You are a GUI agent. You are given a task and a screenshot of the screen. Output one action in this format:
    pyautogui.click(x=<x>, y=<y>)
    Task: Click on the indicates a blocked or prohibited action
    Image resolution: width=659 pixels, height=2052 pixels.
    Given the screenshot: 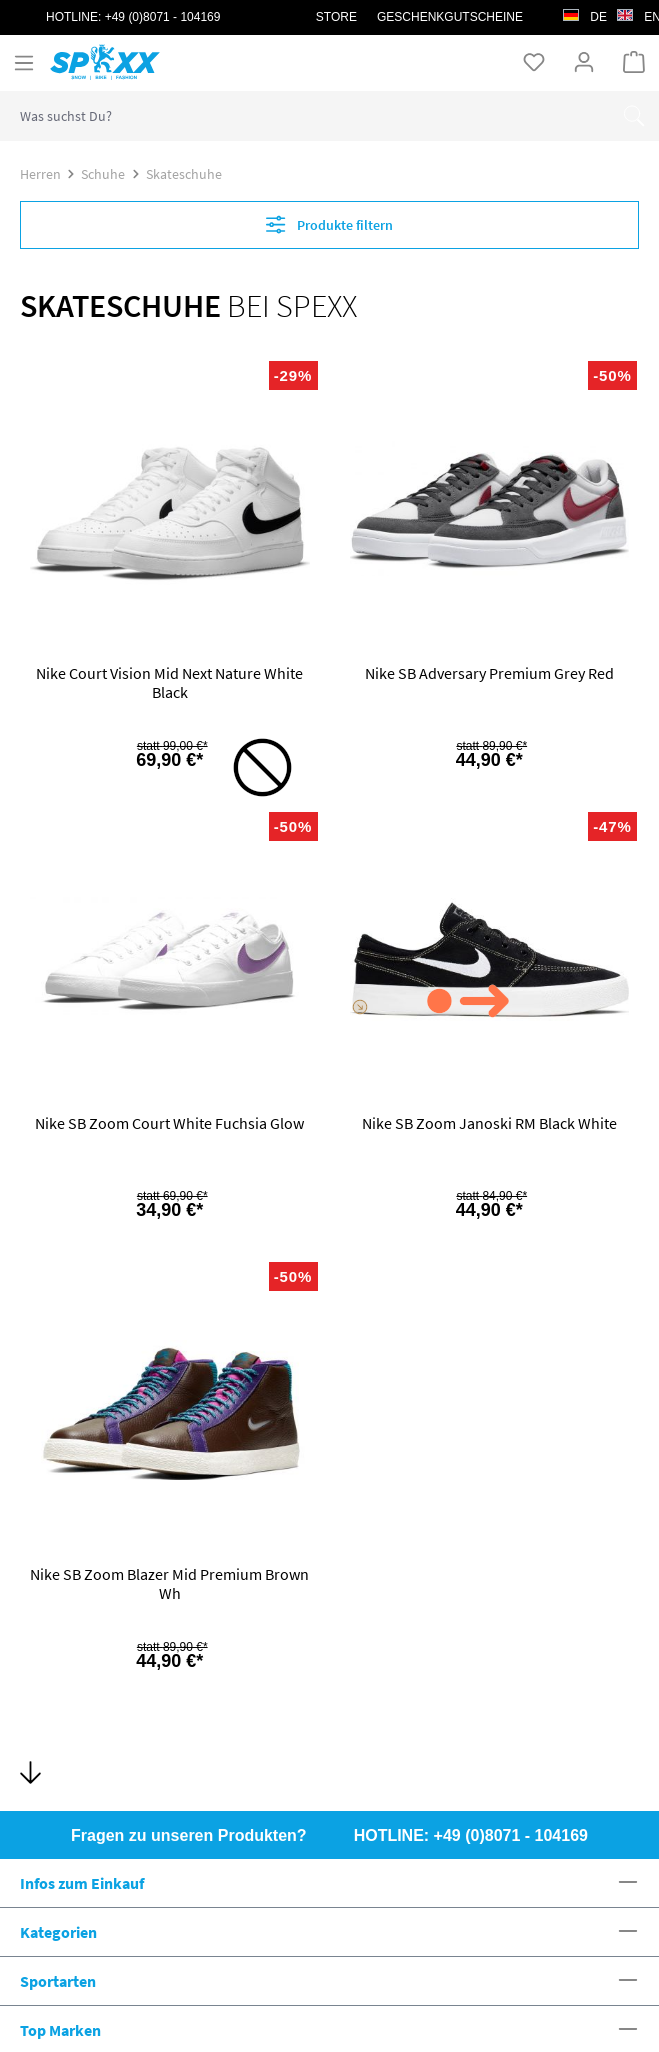 What is the action you would take?
    pyautogui.click(x=262, y=767)
    